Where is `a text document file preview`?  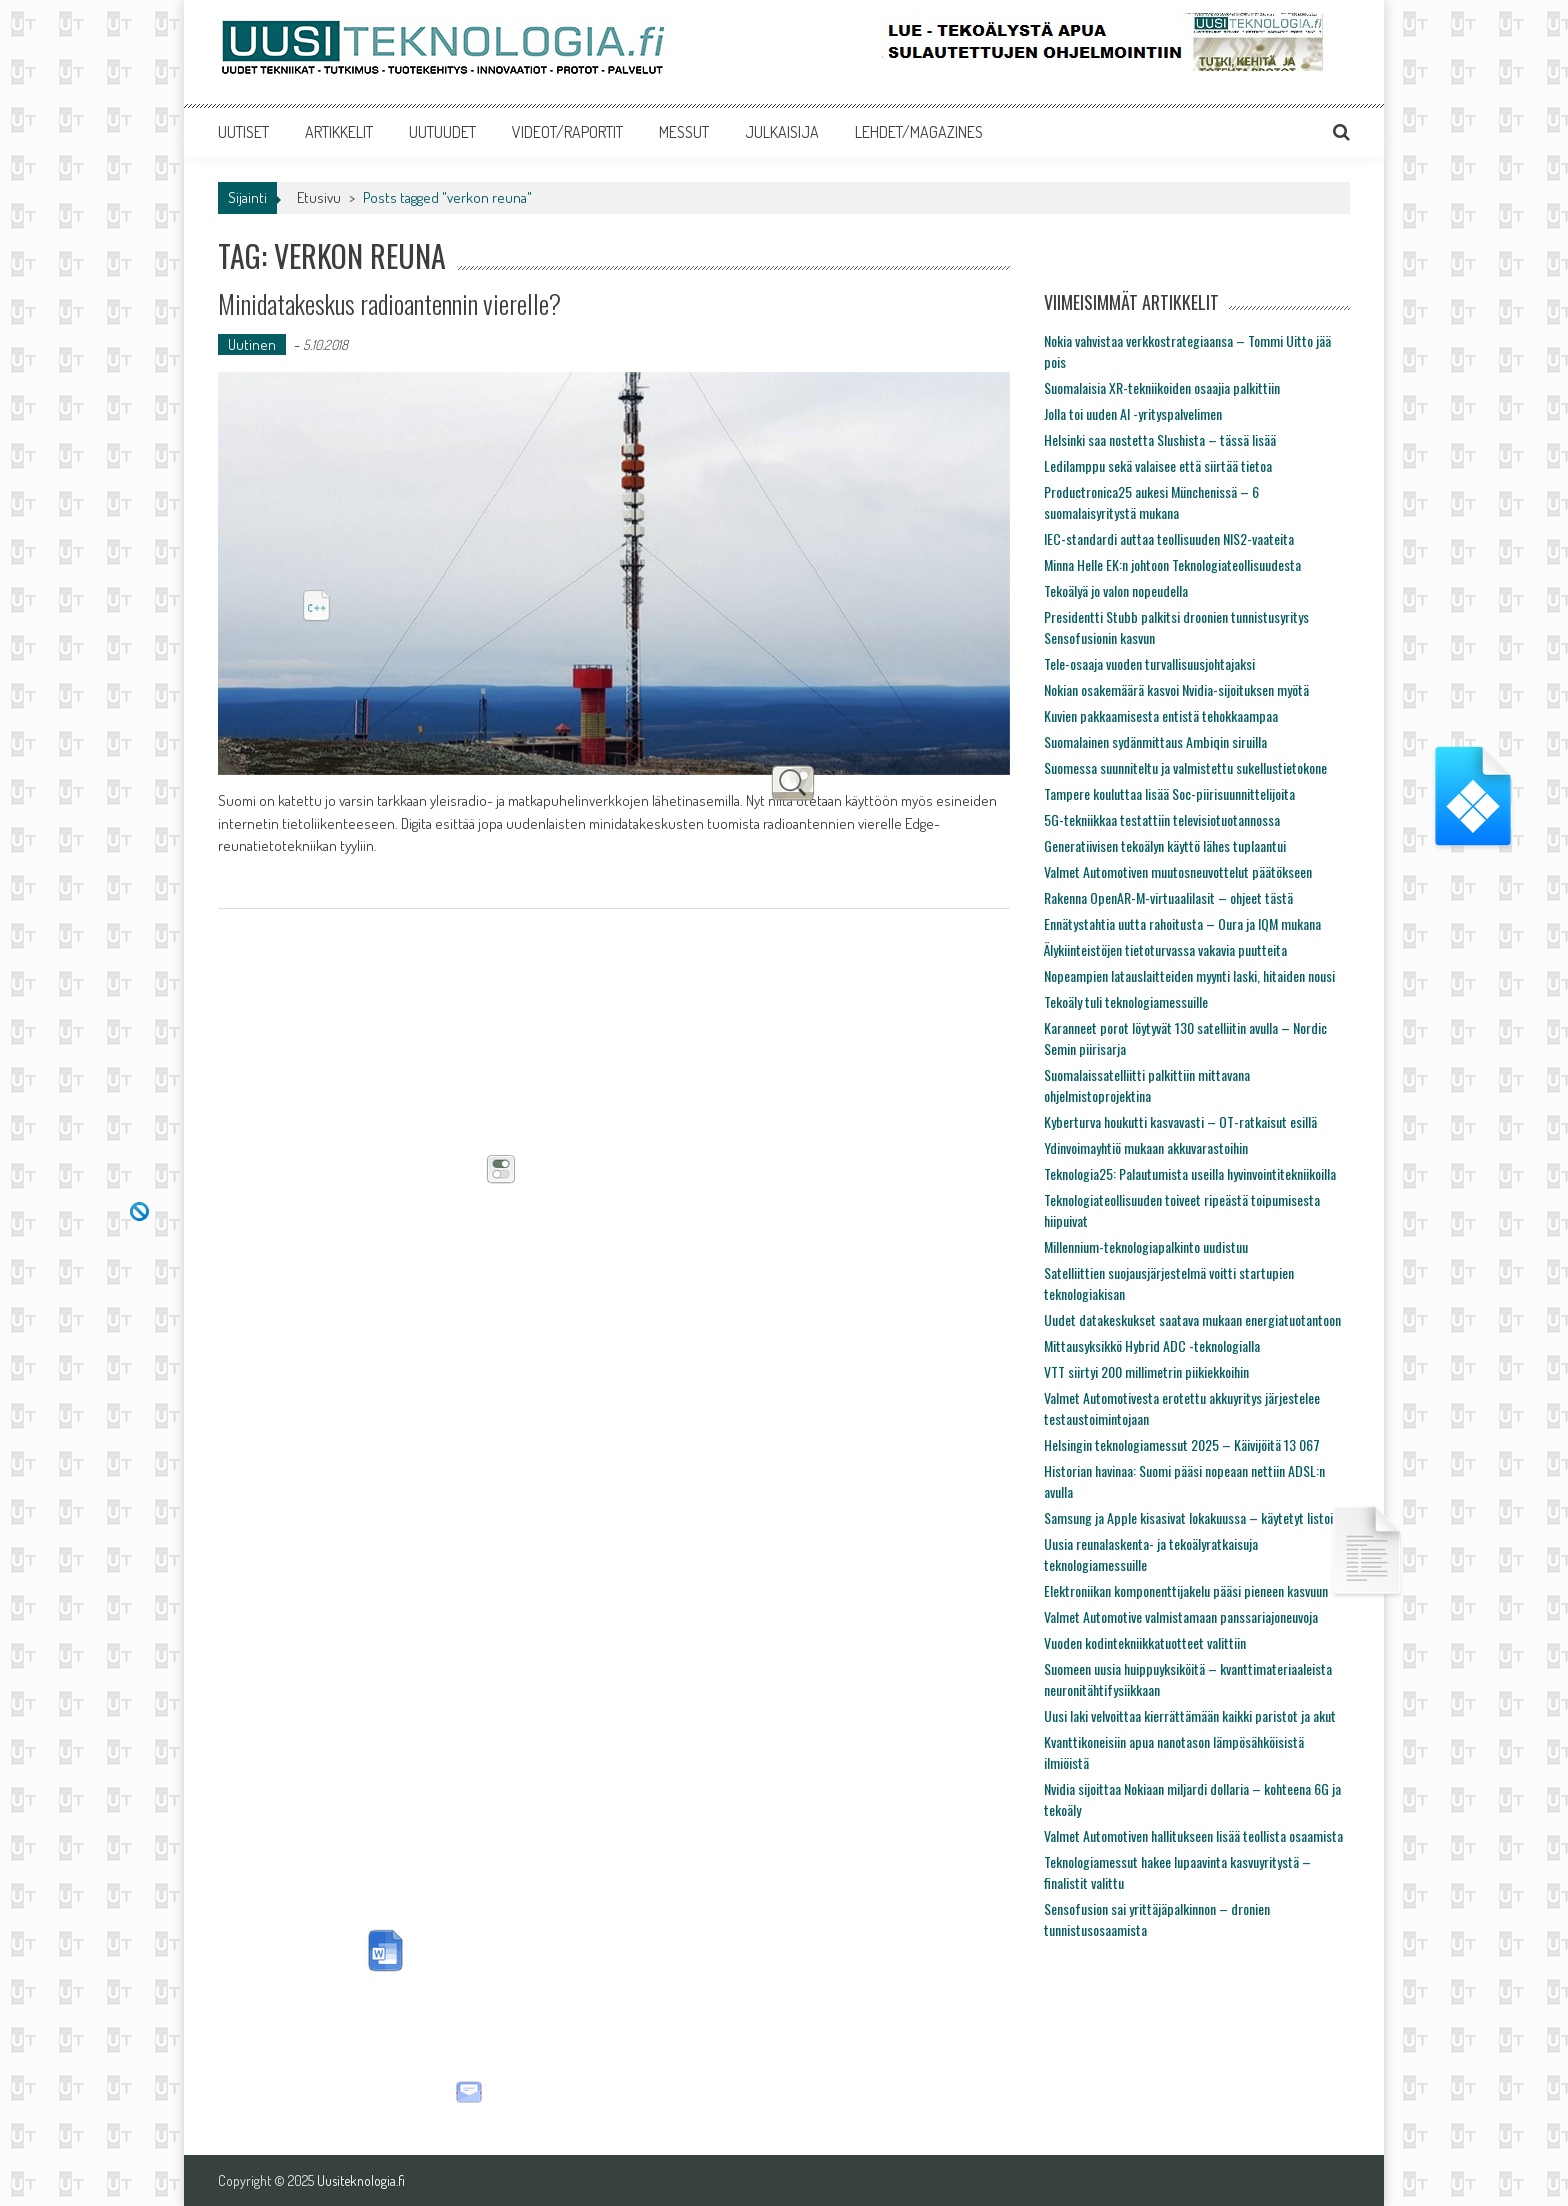
a text document file preview is located at coordinates (1367, 1552).